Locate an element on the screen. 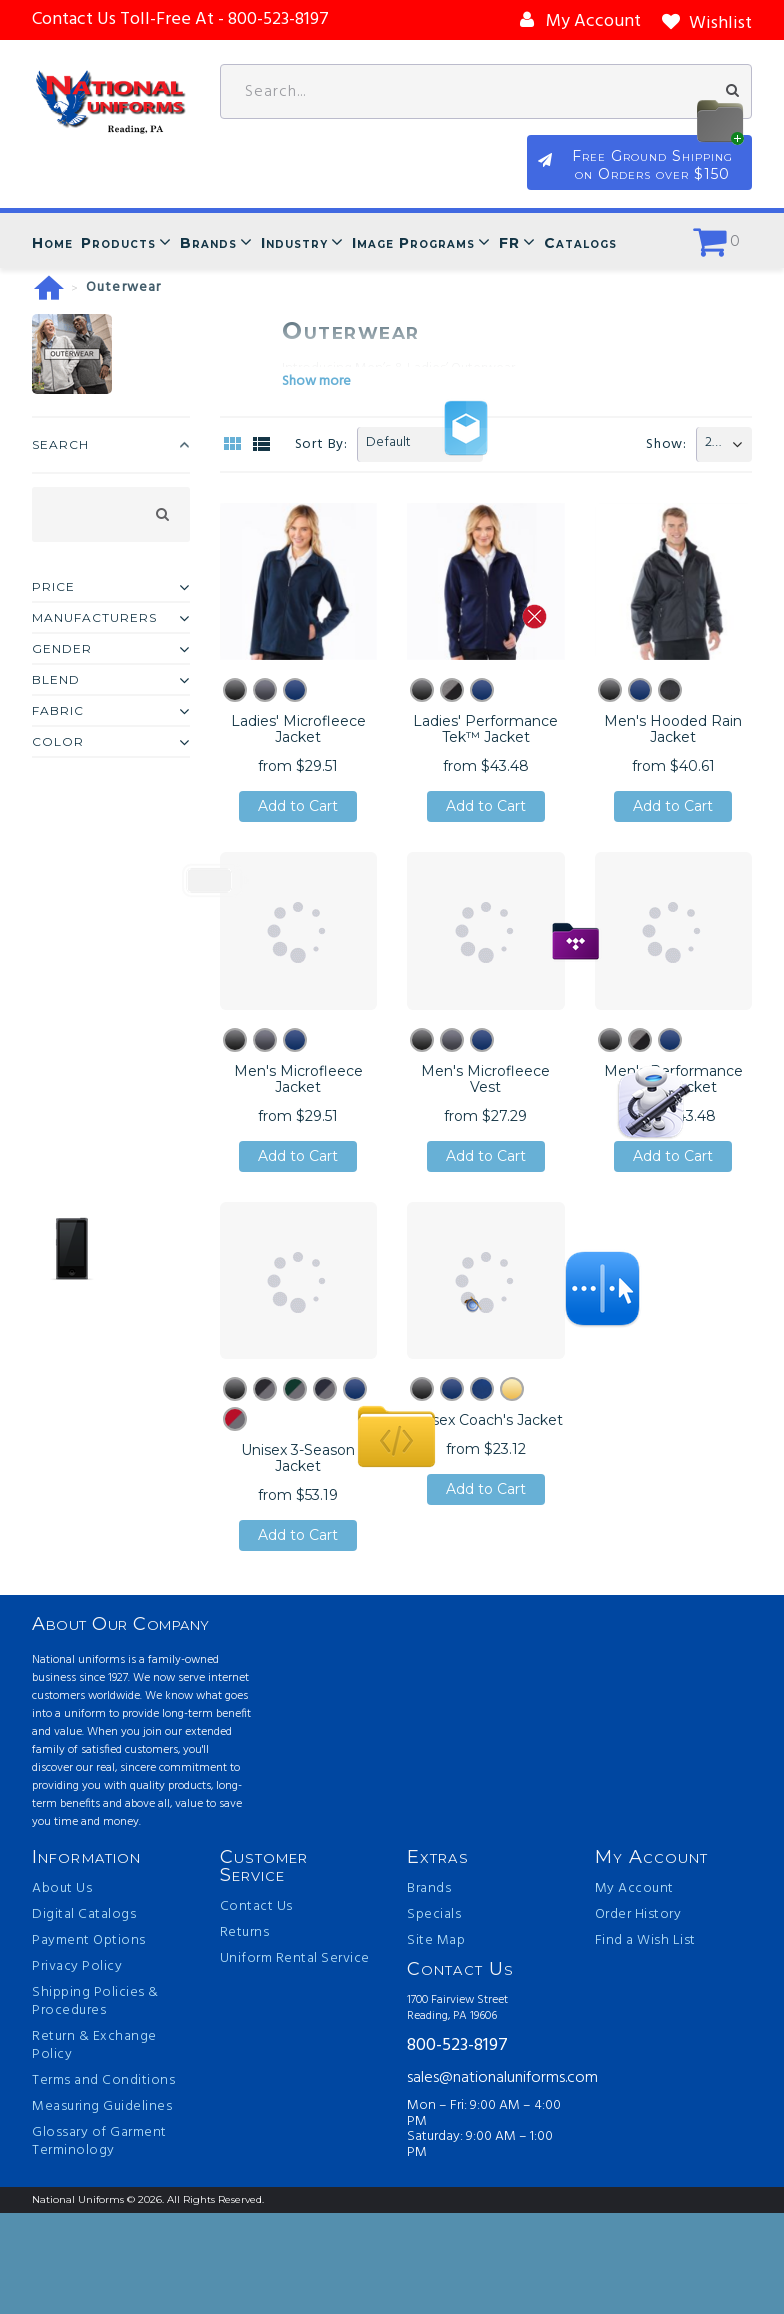  a flatpak application package file is located at coordinates (466, 428).